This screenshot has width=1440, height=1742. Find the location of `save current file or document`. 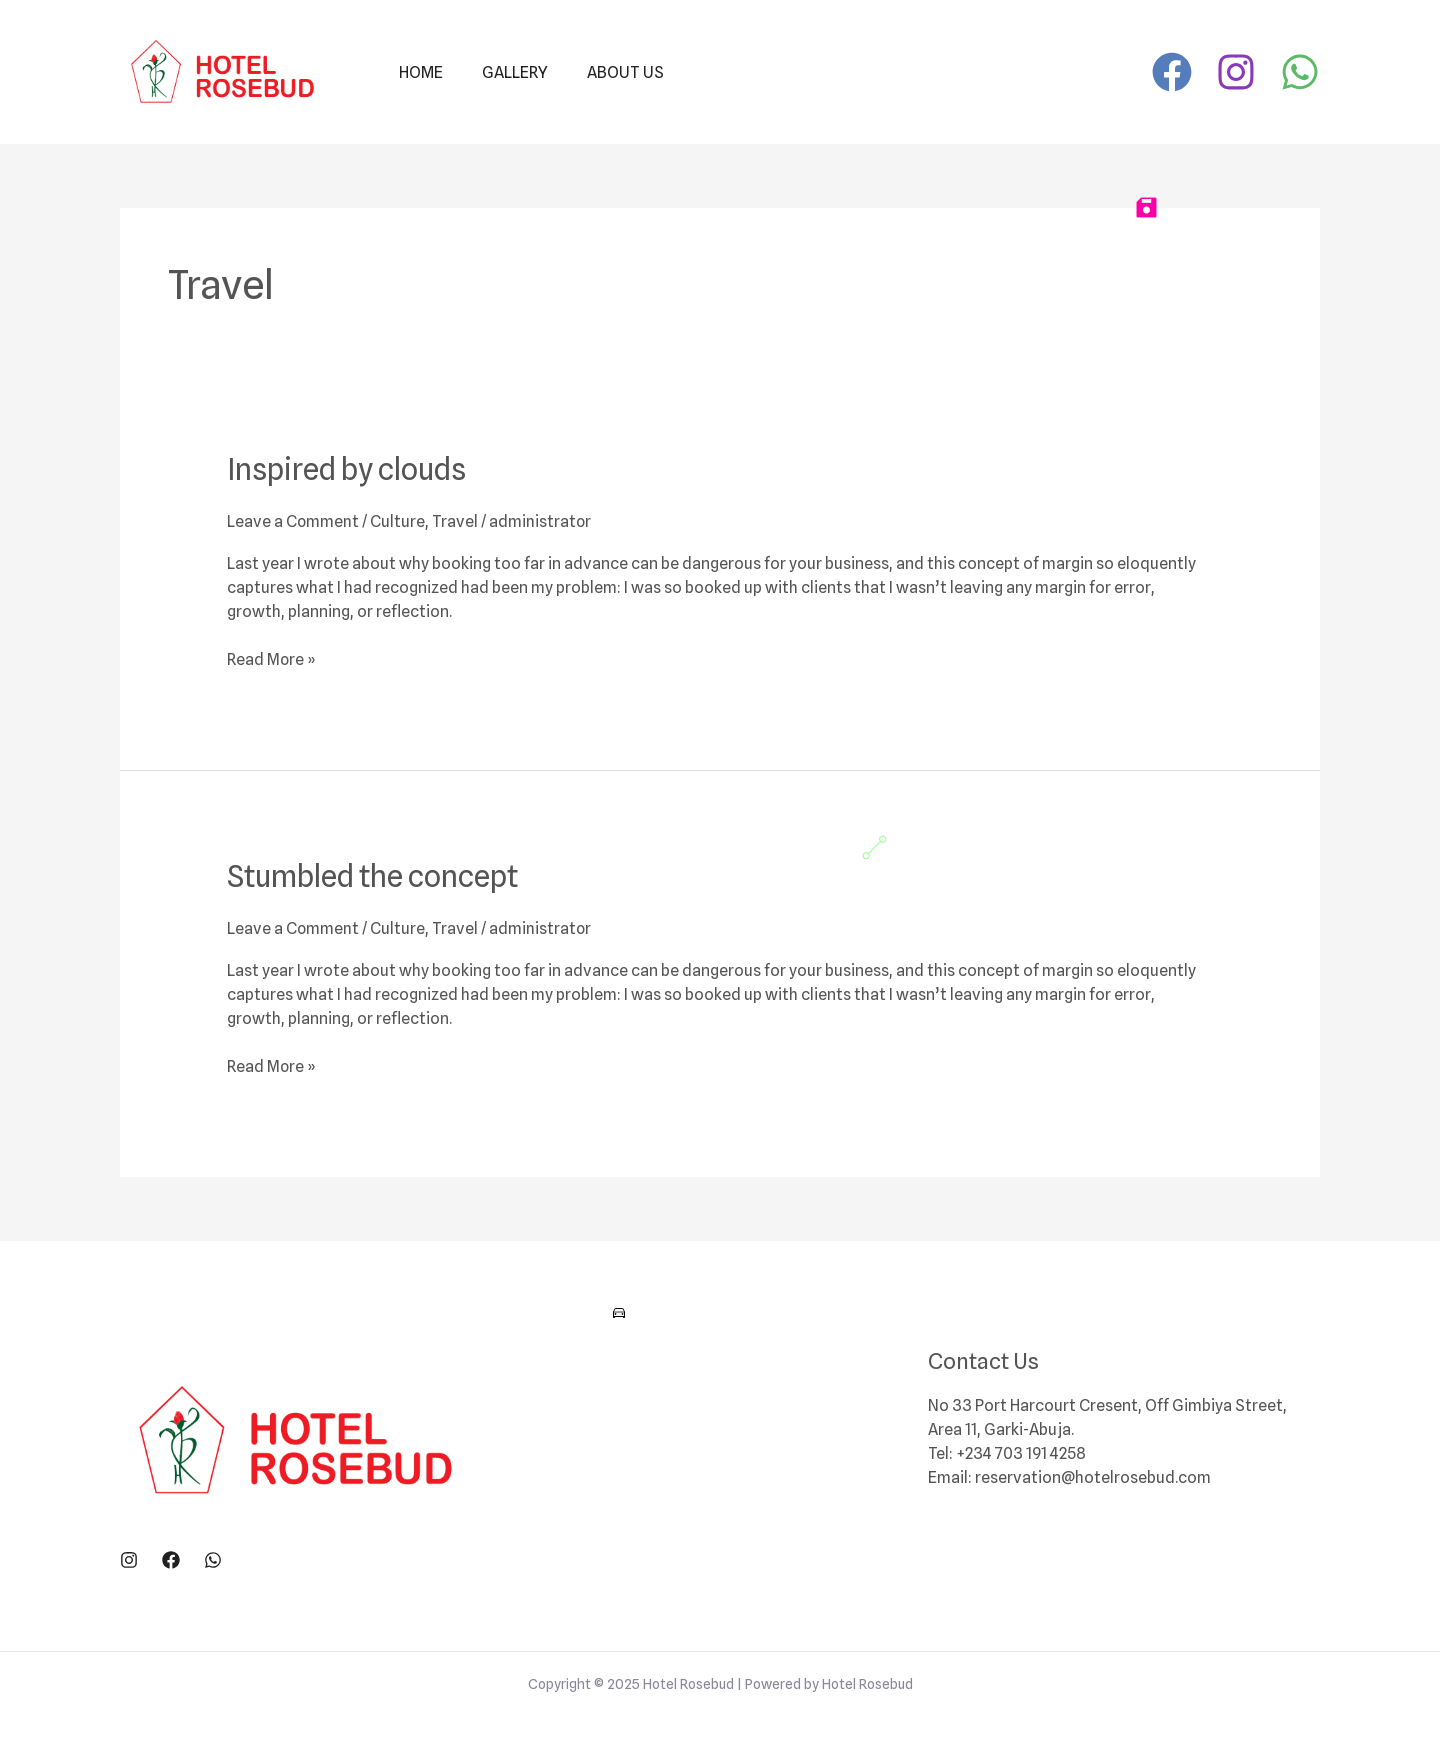

save current file or document is located at coordinates (1146, 207).